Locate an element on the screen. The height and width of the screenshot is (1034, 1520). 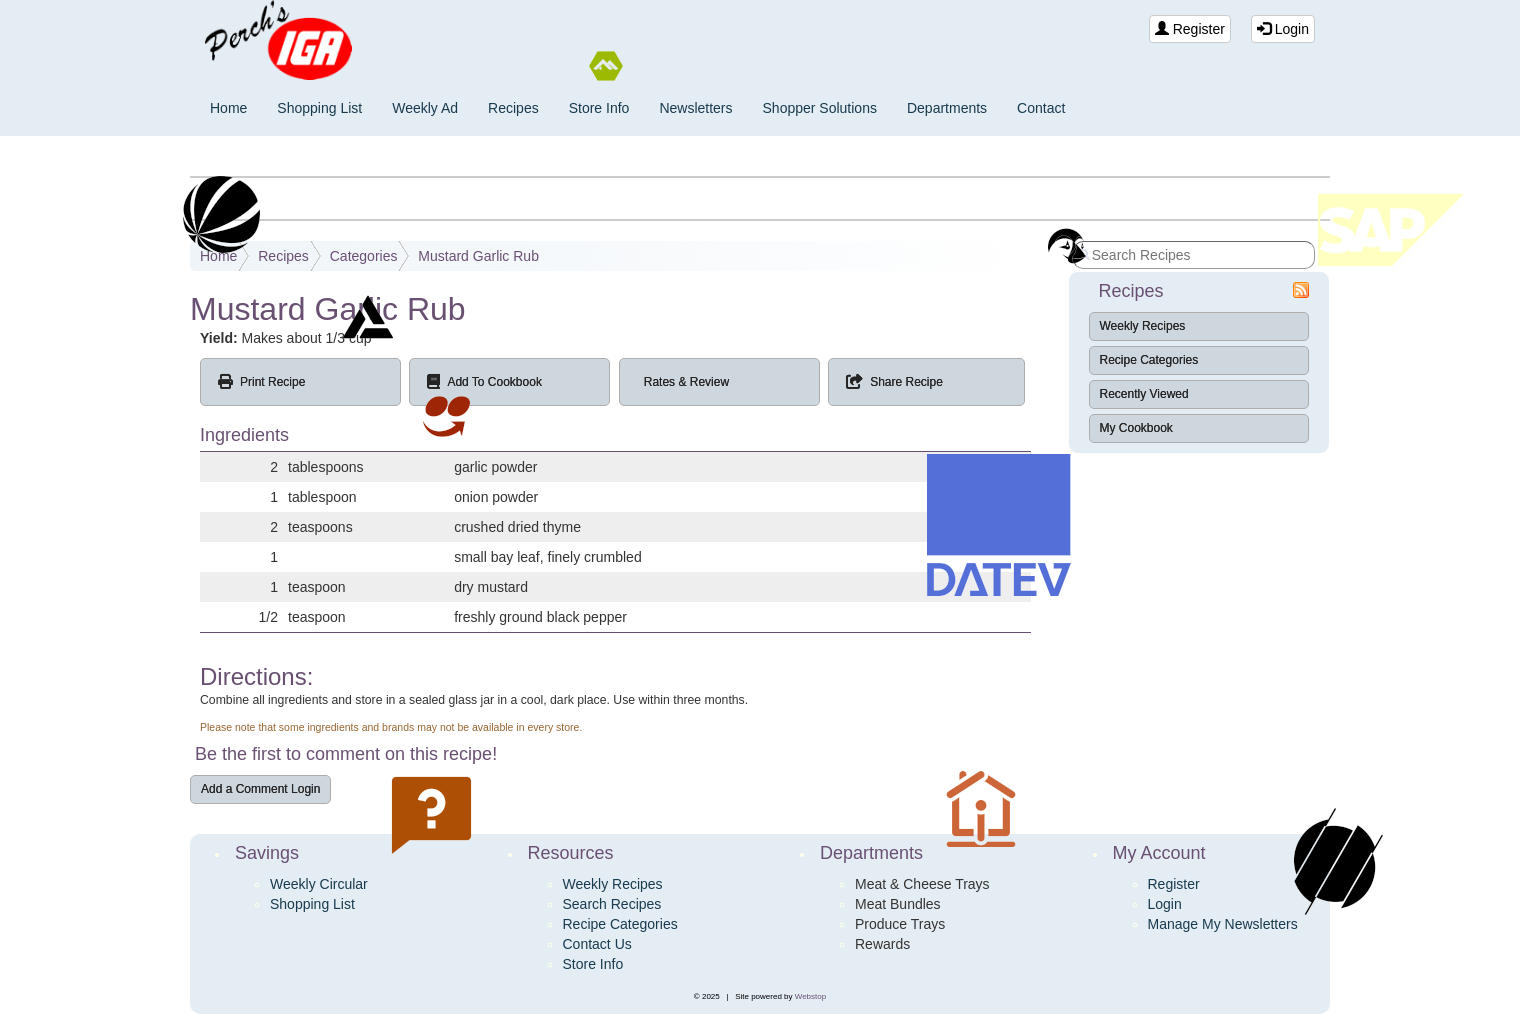
Alpine Linux operating system logo is located at coordinates (606, 66).